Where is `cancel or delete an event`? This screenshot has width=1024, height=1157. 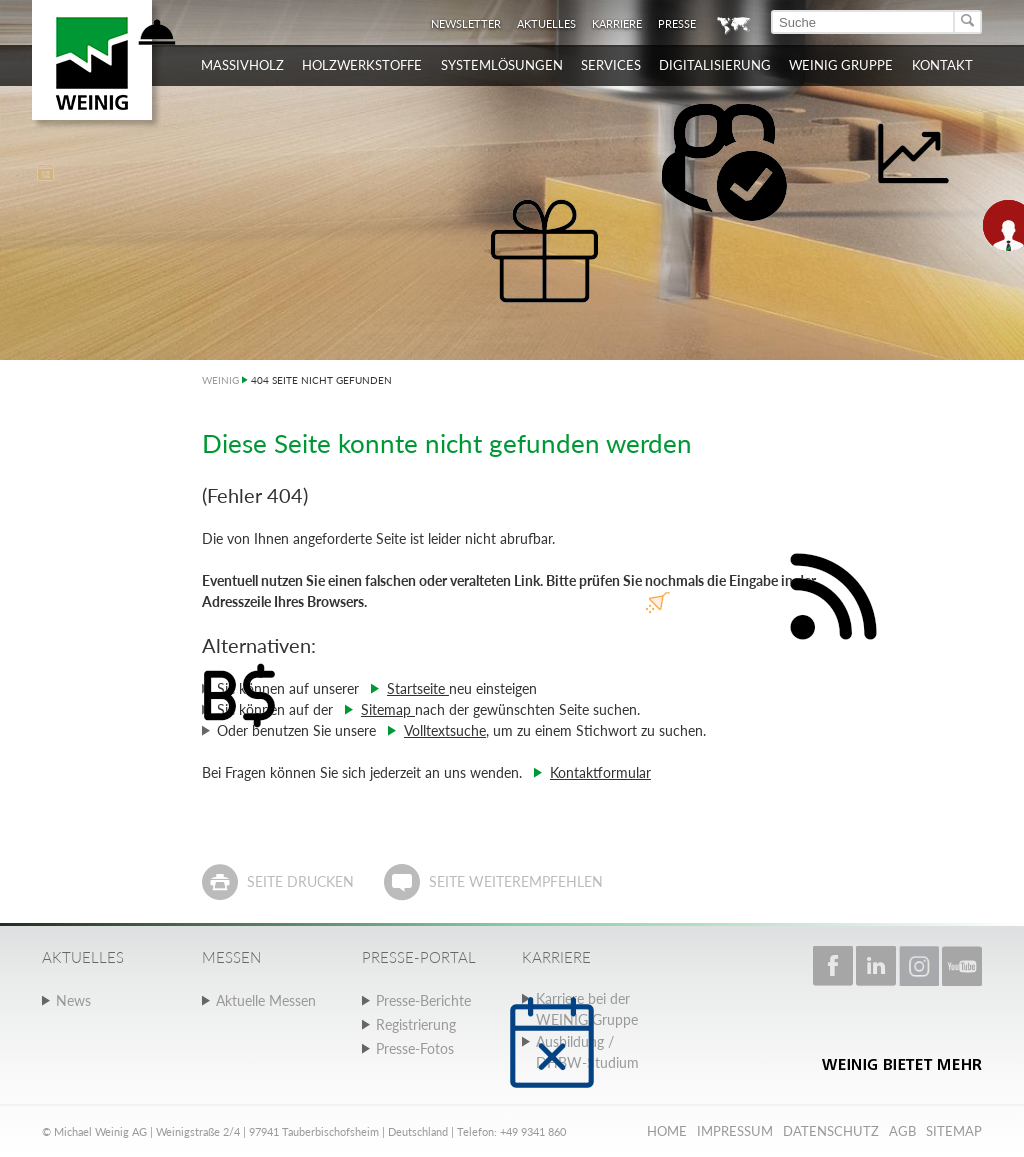 cancel or delete an event is located at coordinates (552, 1046).